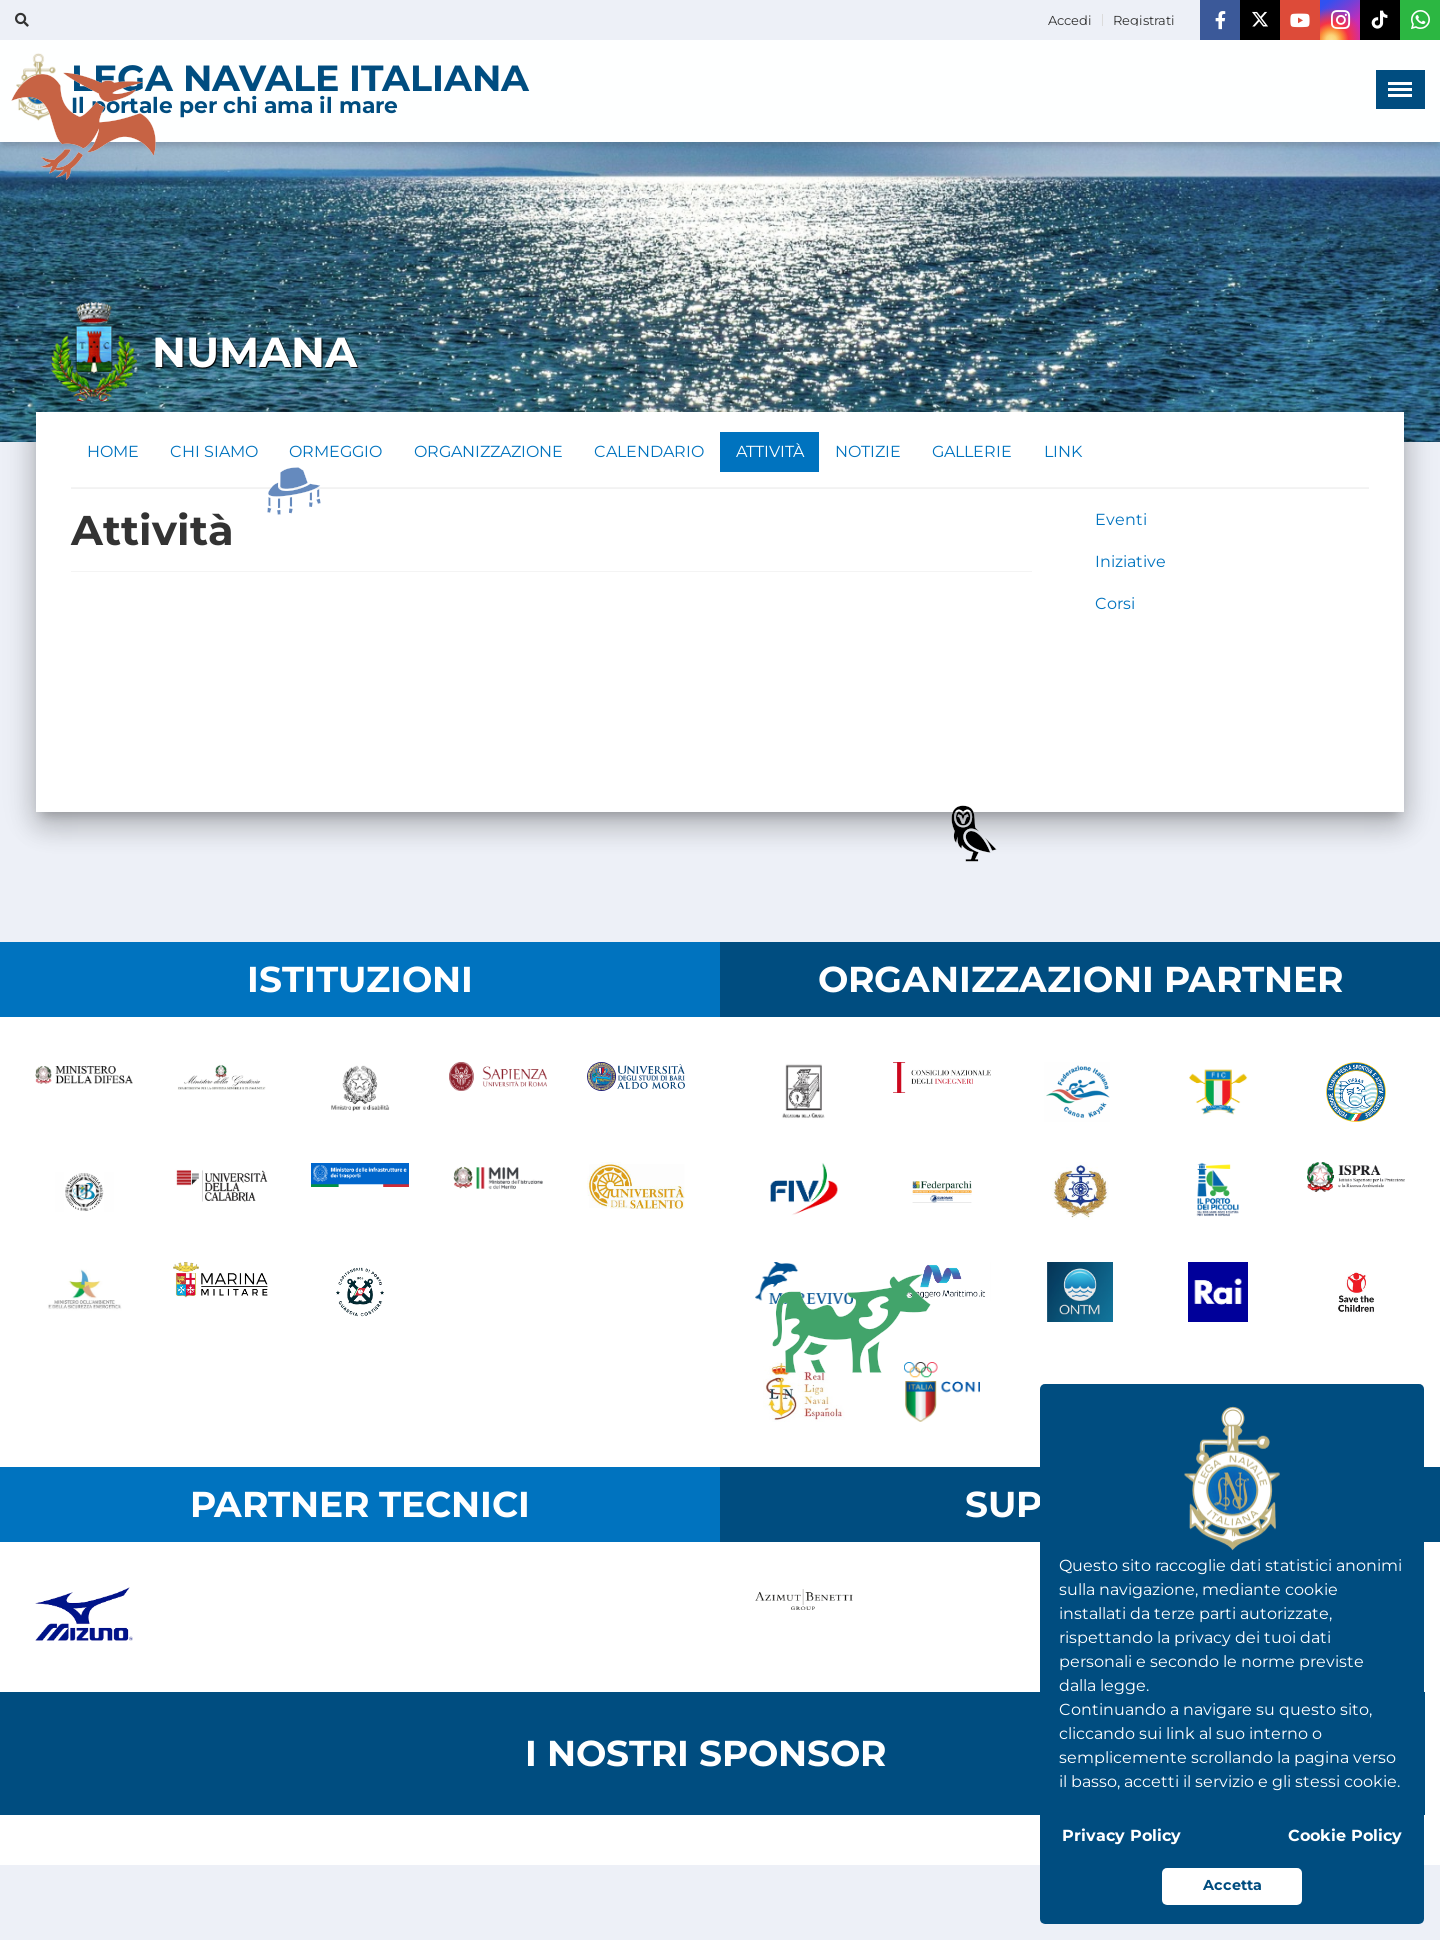 The image size is (1440, 1940). What do you see at coordinates (974, 833) in the screenshot?
I see `represents a barn owl character or creature in a game` at bounding box center [974, 833].